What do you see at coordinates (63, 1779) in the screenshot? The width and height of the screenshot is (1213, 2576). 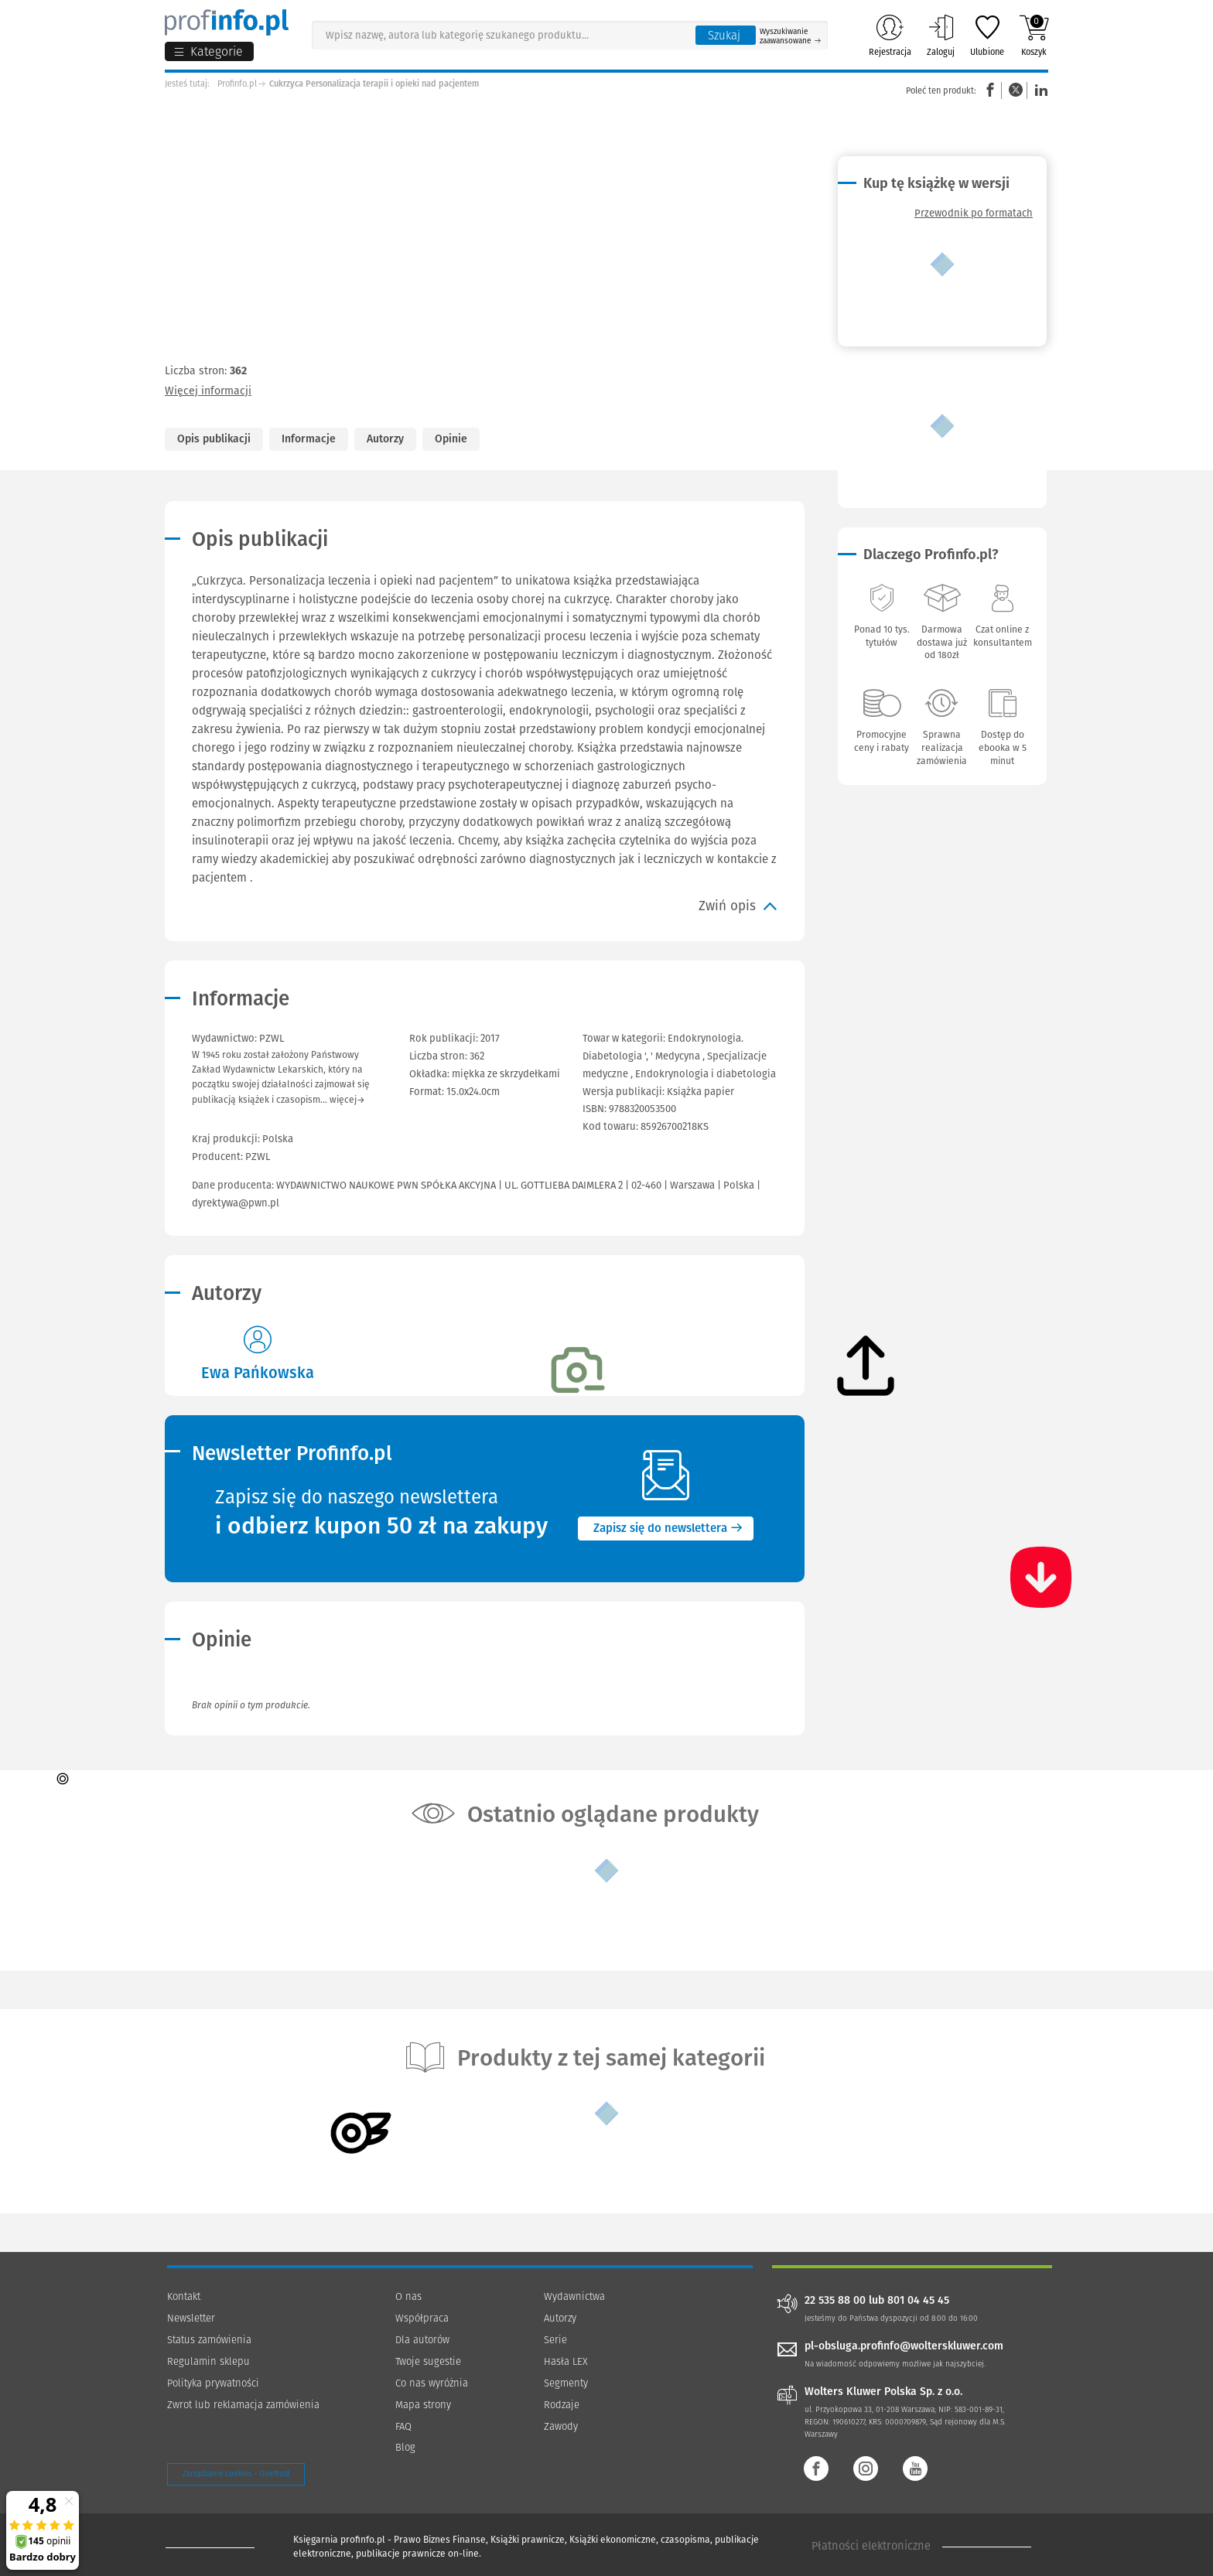 I see `playstation circle button icon` at bounding box center [63, 1779].